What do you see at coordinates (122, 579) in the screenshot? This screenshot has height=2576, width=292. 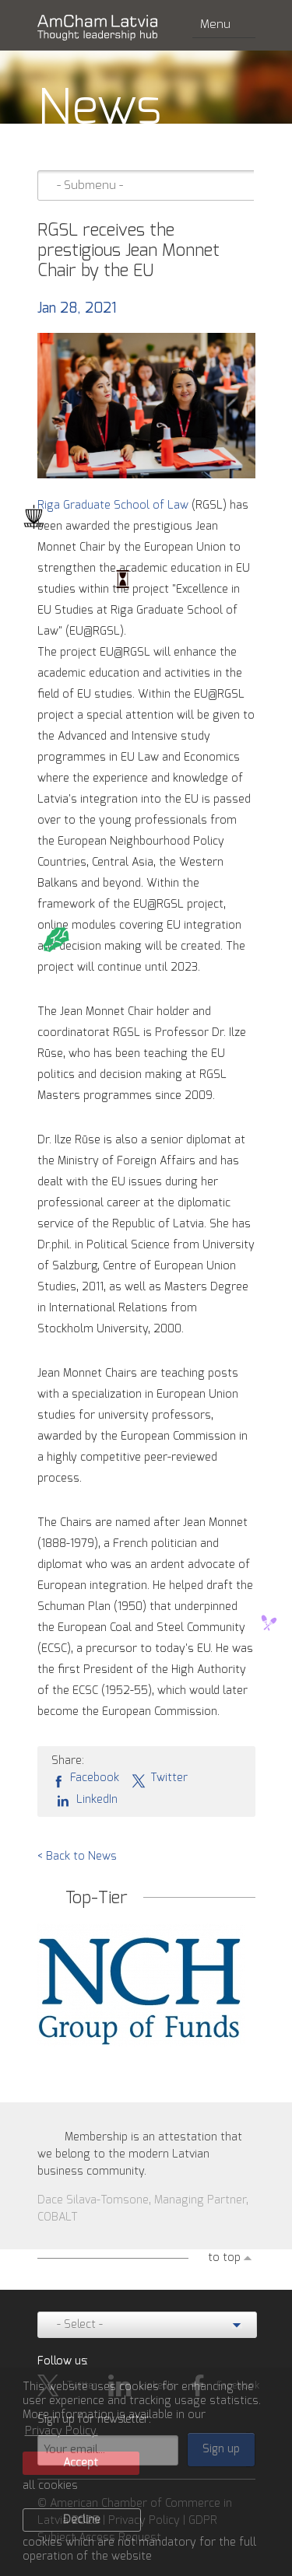 I see `indicates a loading or processing state` at bounding box center [122, 579].